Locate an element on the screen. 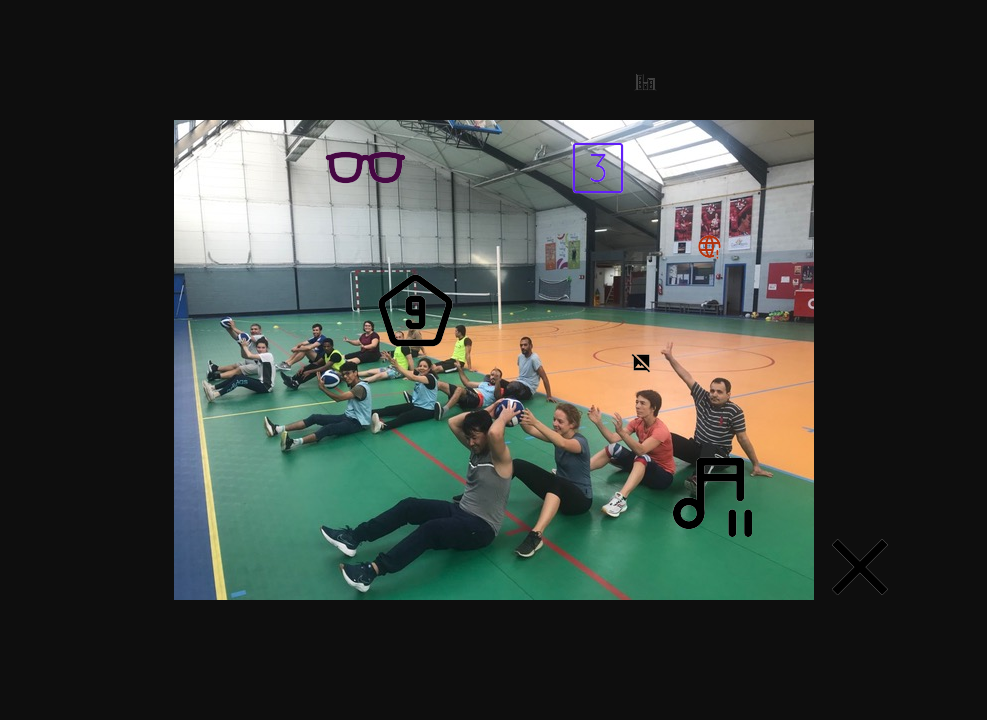  indicates step 3 in a multi-step process is located at coordinates (598, 168).